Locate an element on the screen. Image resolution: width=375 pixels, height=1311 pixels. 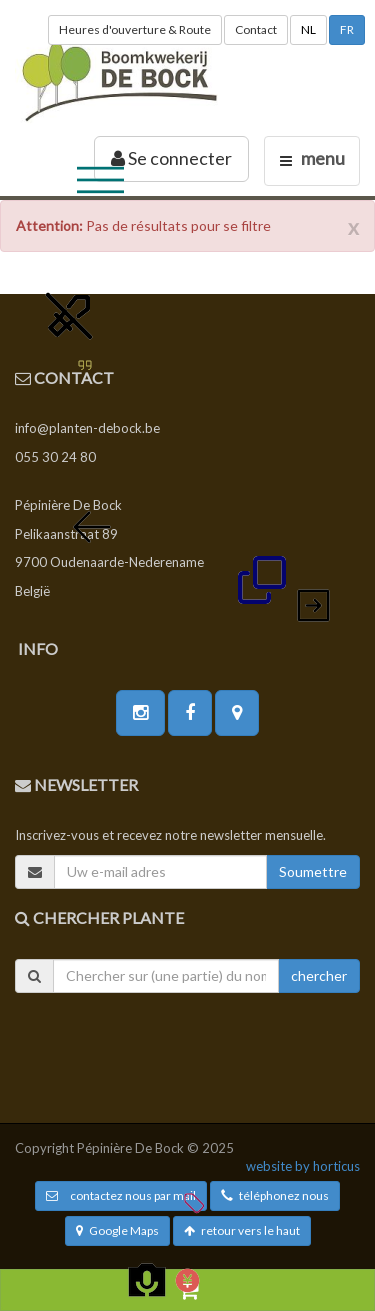
copy to clipboard is located at coordinates (262, 580).